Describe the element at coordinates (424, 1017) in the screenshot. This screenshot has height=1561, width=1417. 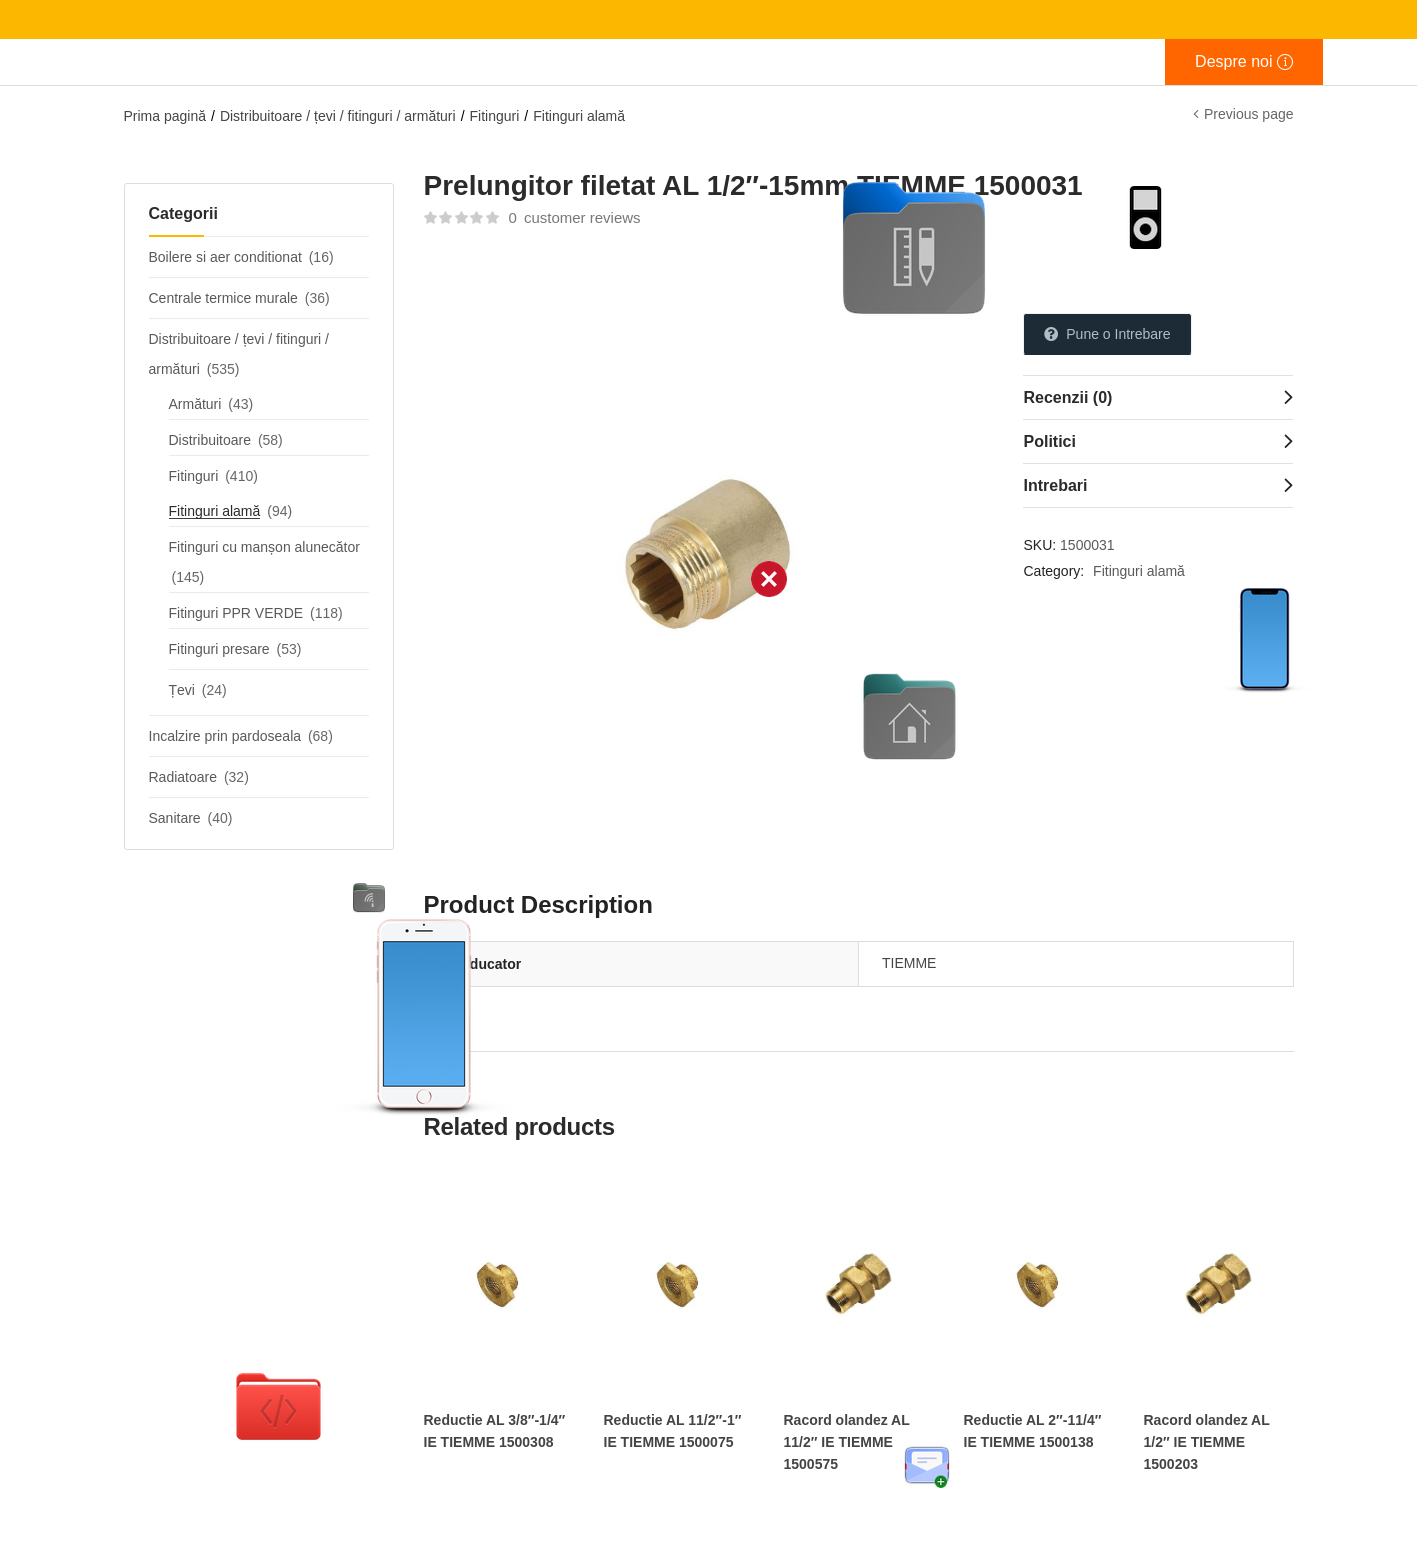
I see `connect or manage an iPhone device` at that location.